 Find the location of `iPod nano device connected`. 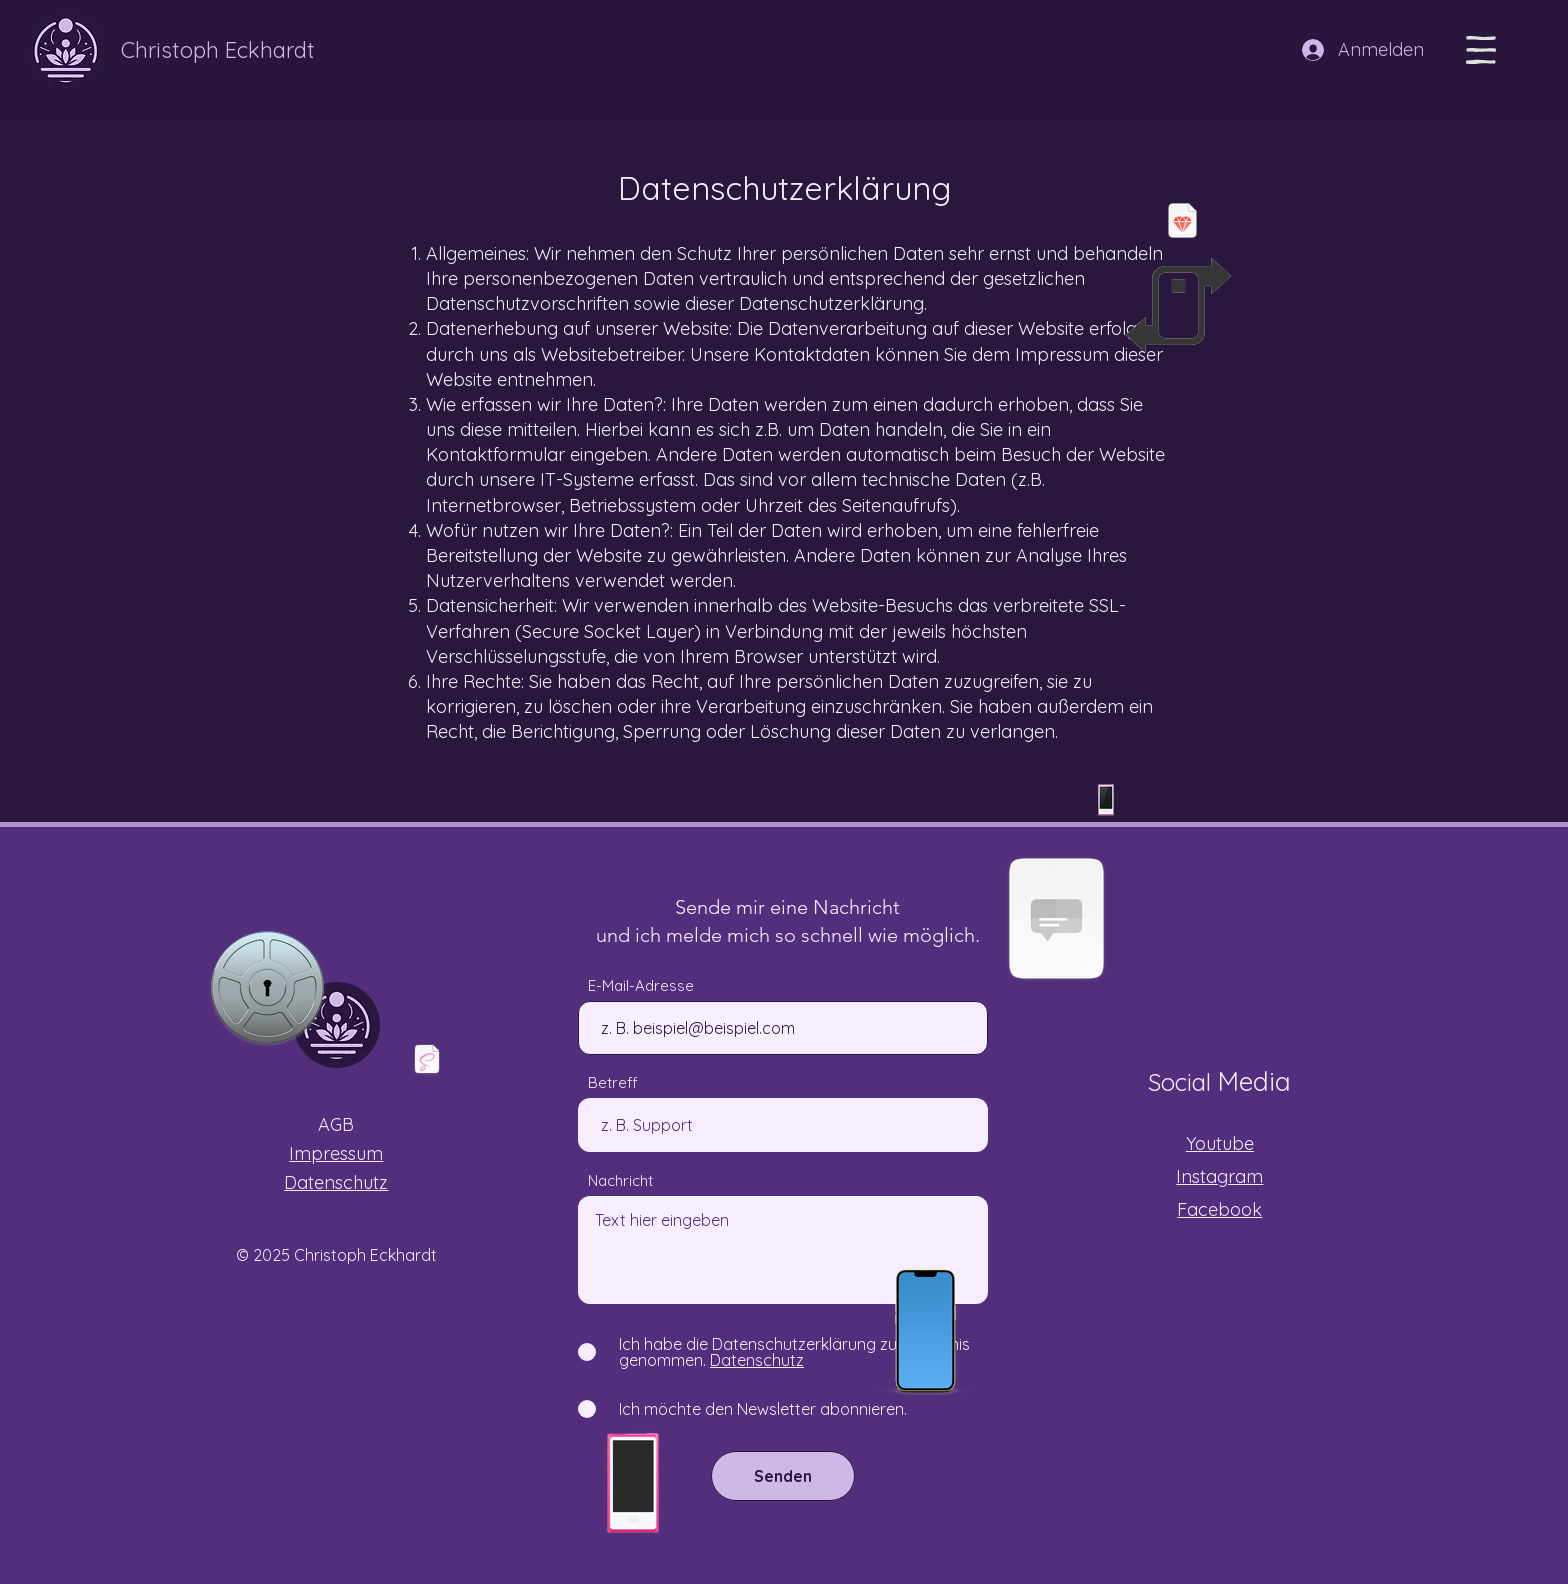

iPod nano device connected is located at coordinates (1106, 800).